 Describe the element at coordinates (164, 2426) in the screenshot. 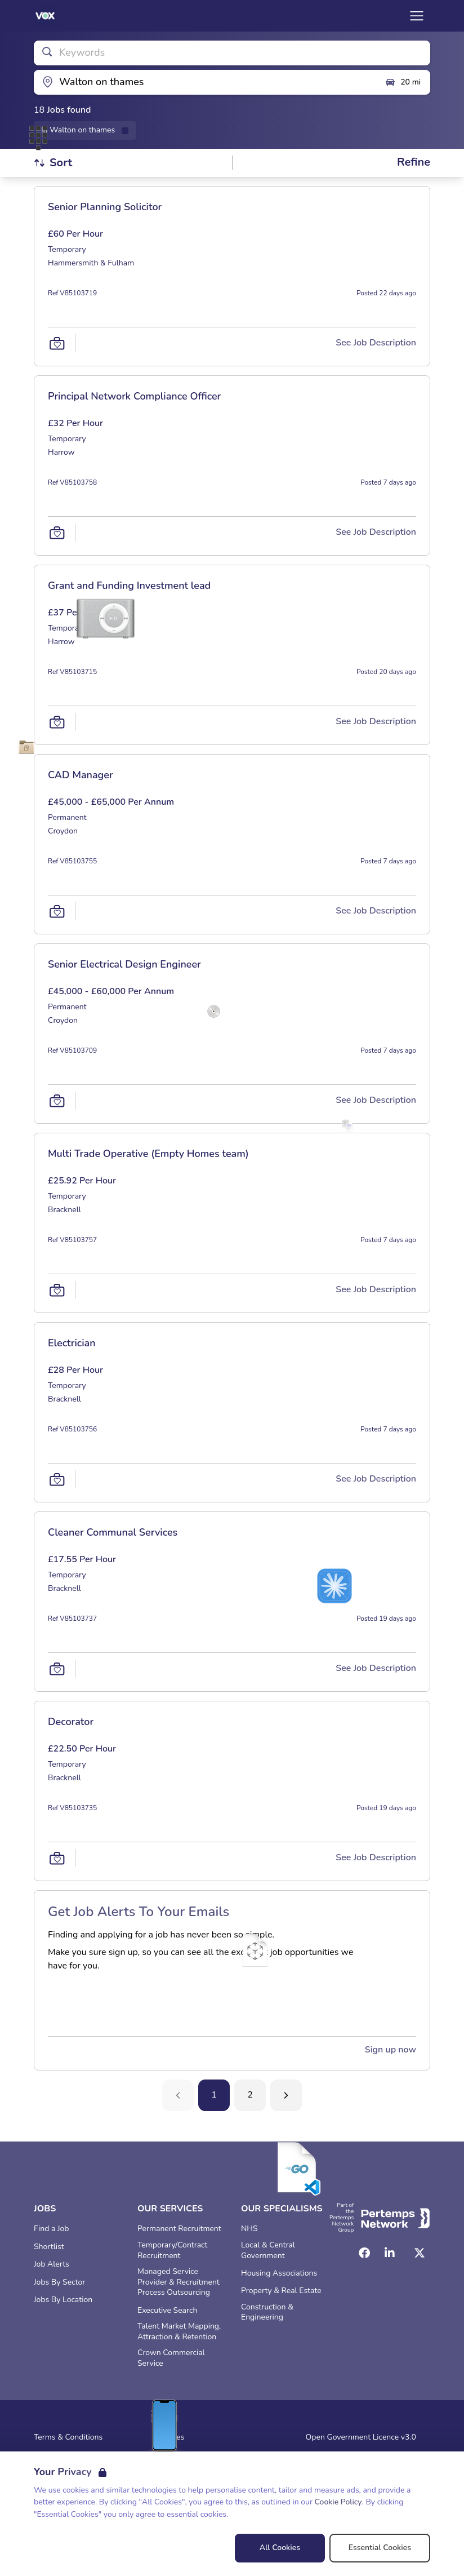

I see `indicates a connected iPhone device` at that location.